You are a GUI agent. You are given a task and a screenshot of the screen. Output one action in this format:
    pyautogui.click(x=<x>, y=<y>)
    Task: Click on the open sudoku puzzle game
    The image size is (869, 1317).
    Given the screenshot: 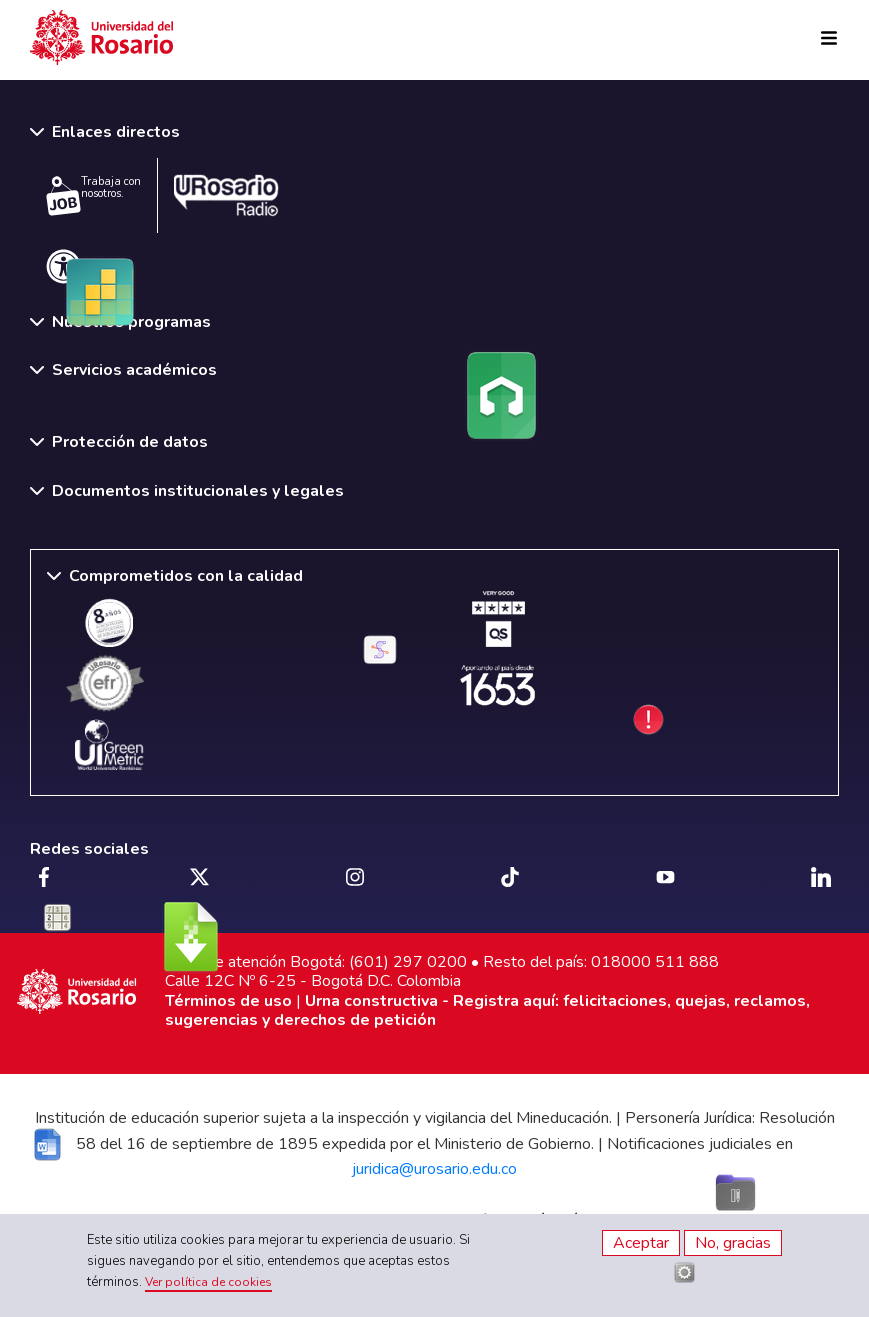 What is the action you would take?
    pyautogui.click(x=57, y=917)
    